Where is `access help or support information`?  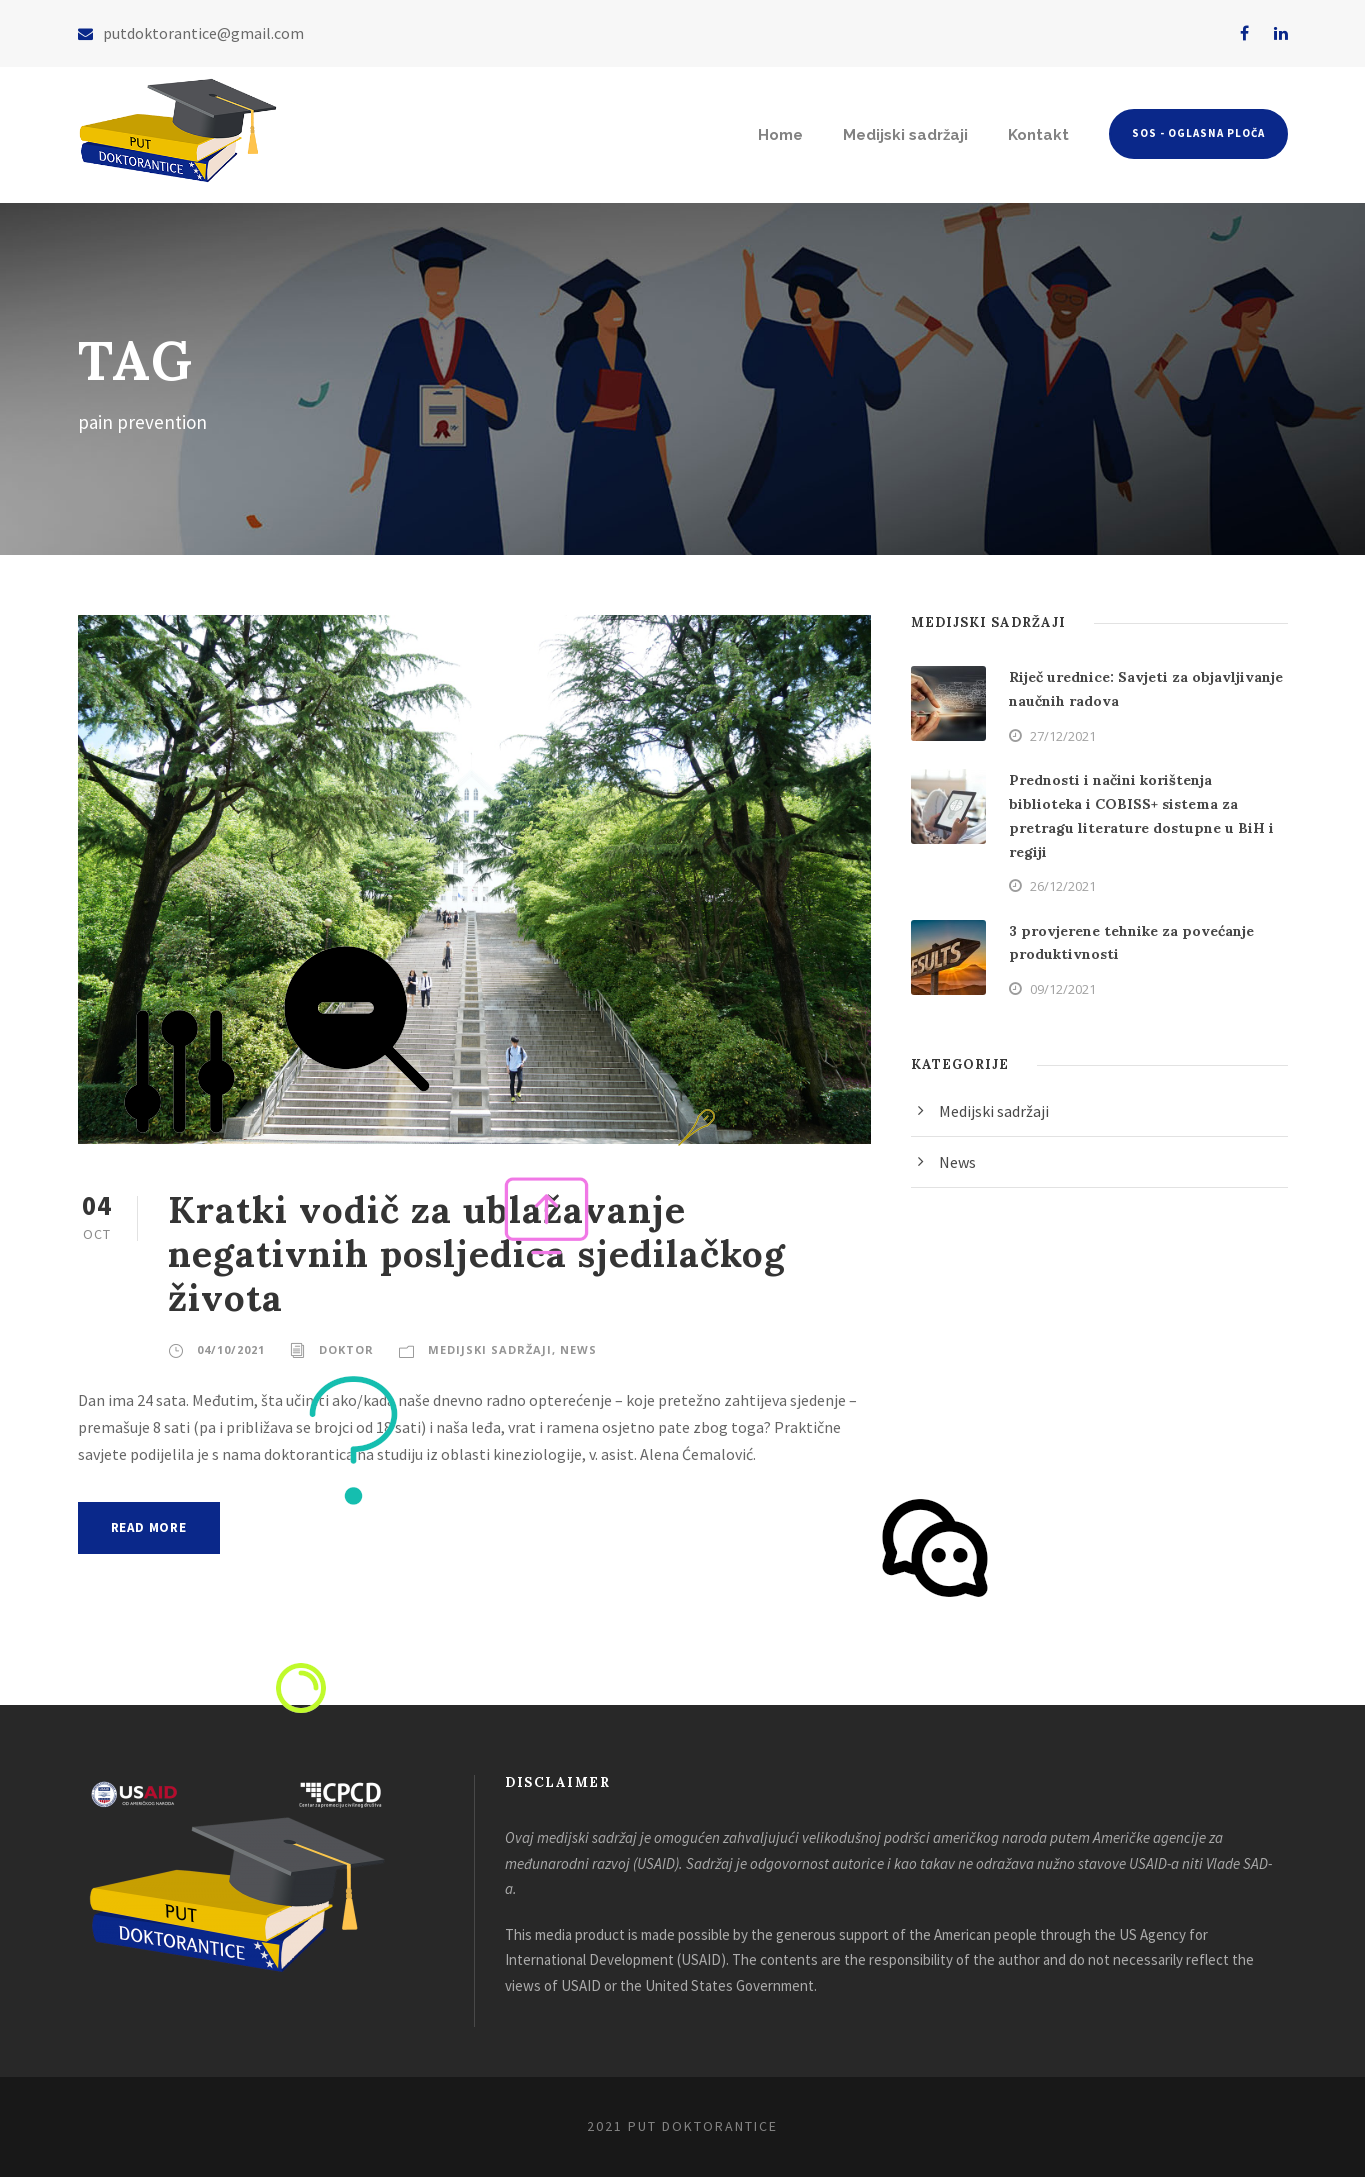
access help or support information is located at coordinates (353, 1437).